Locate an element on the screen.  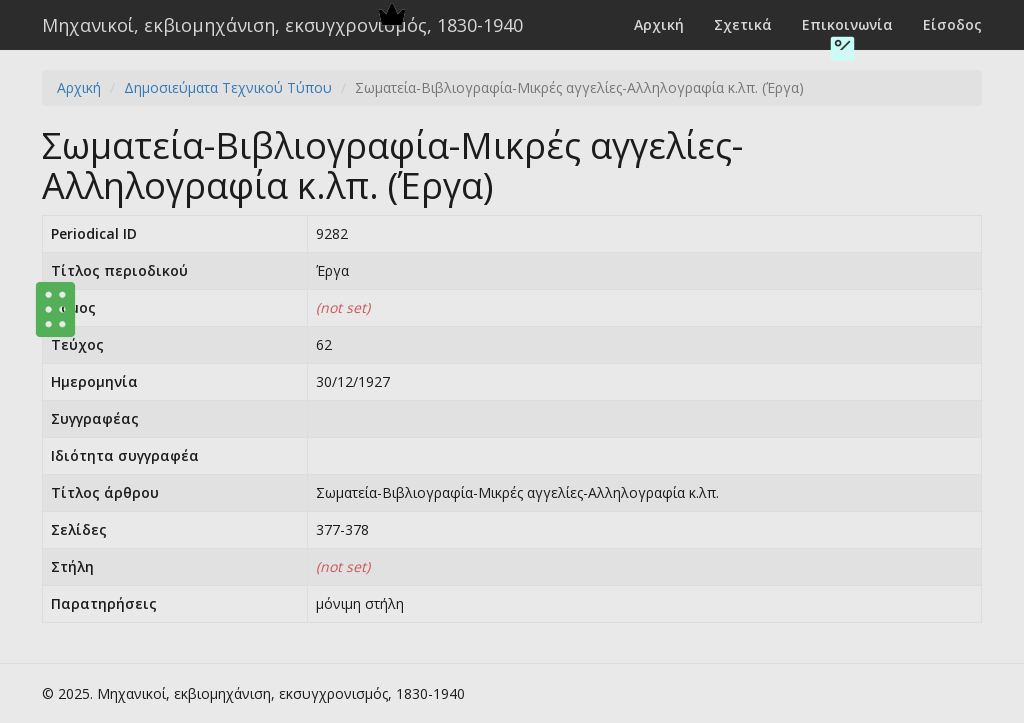
drag to reorder items in a list is located at coordinates (55, 309).